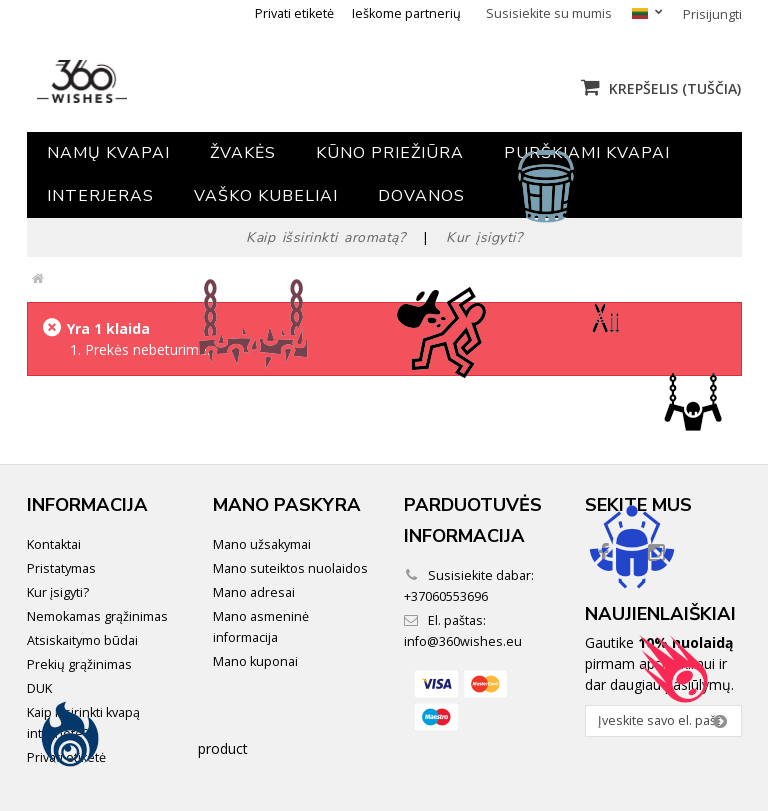 Image resolution: width=768 pixels, height=811 pixels. I want to click on activate fire vision or heat detection mode, so click(69, 734).